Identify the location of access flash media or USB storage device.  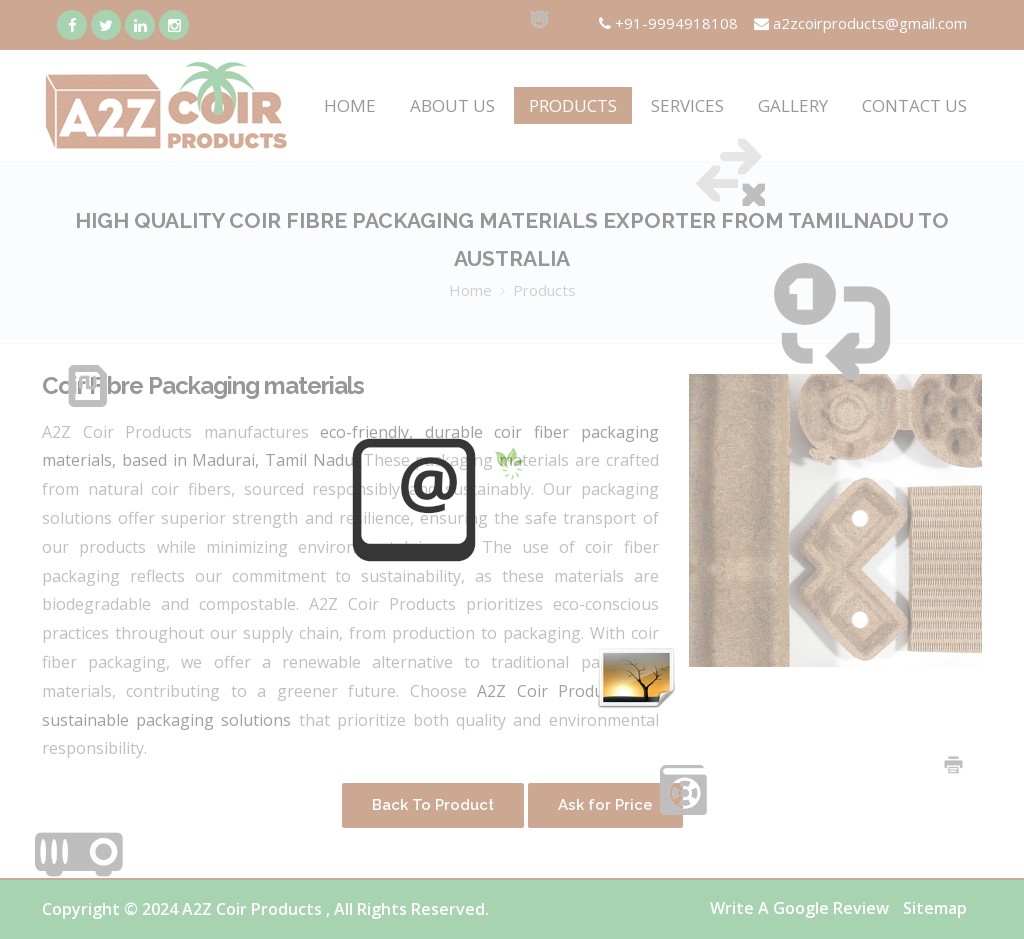
(86, 386).